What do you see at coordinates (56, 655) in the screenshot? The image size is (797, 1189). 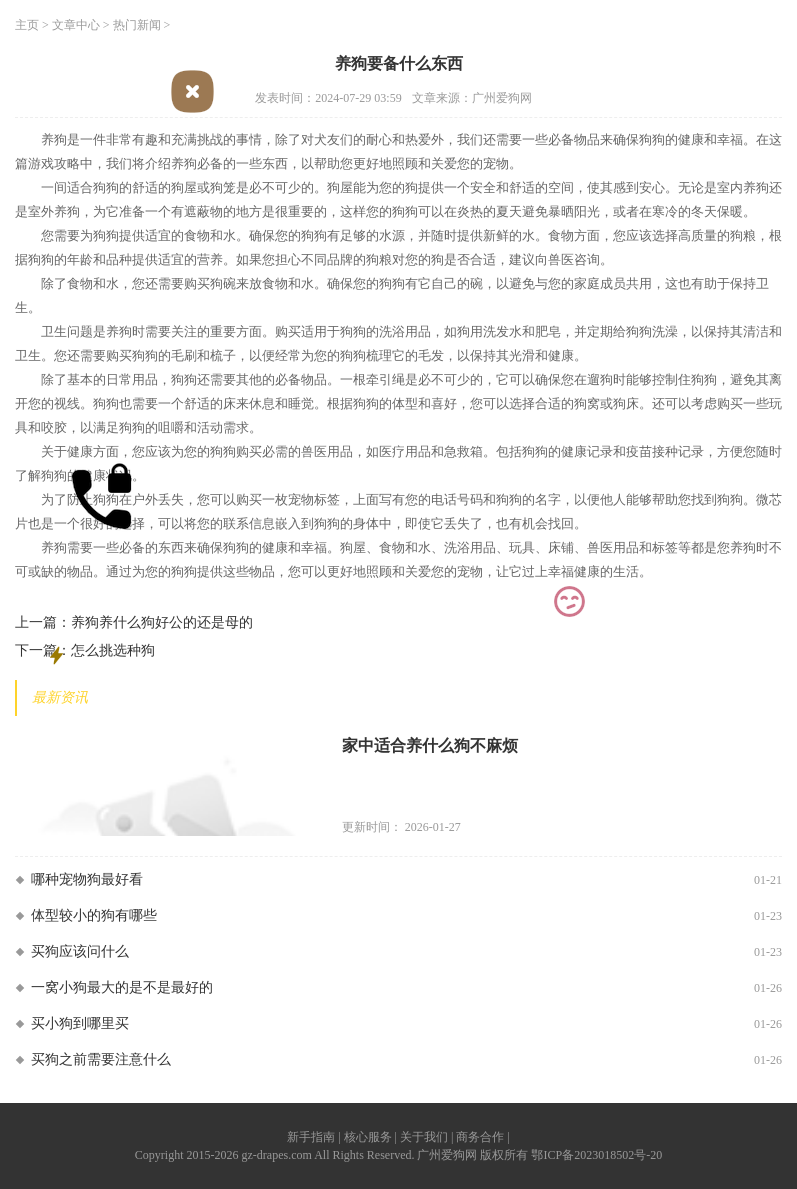 I see `toggle flash on for camera` at bounding box center [56, 655].